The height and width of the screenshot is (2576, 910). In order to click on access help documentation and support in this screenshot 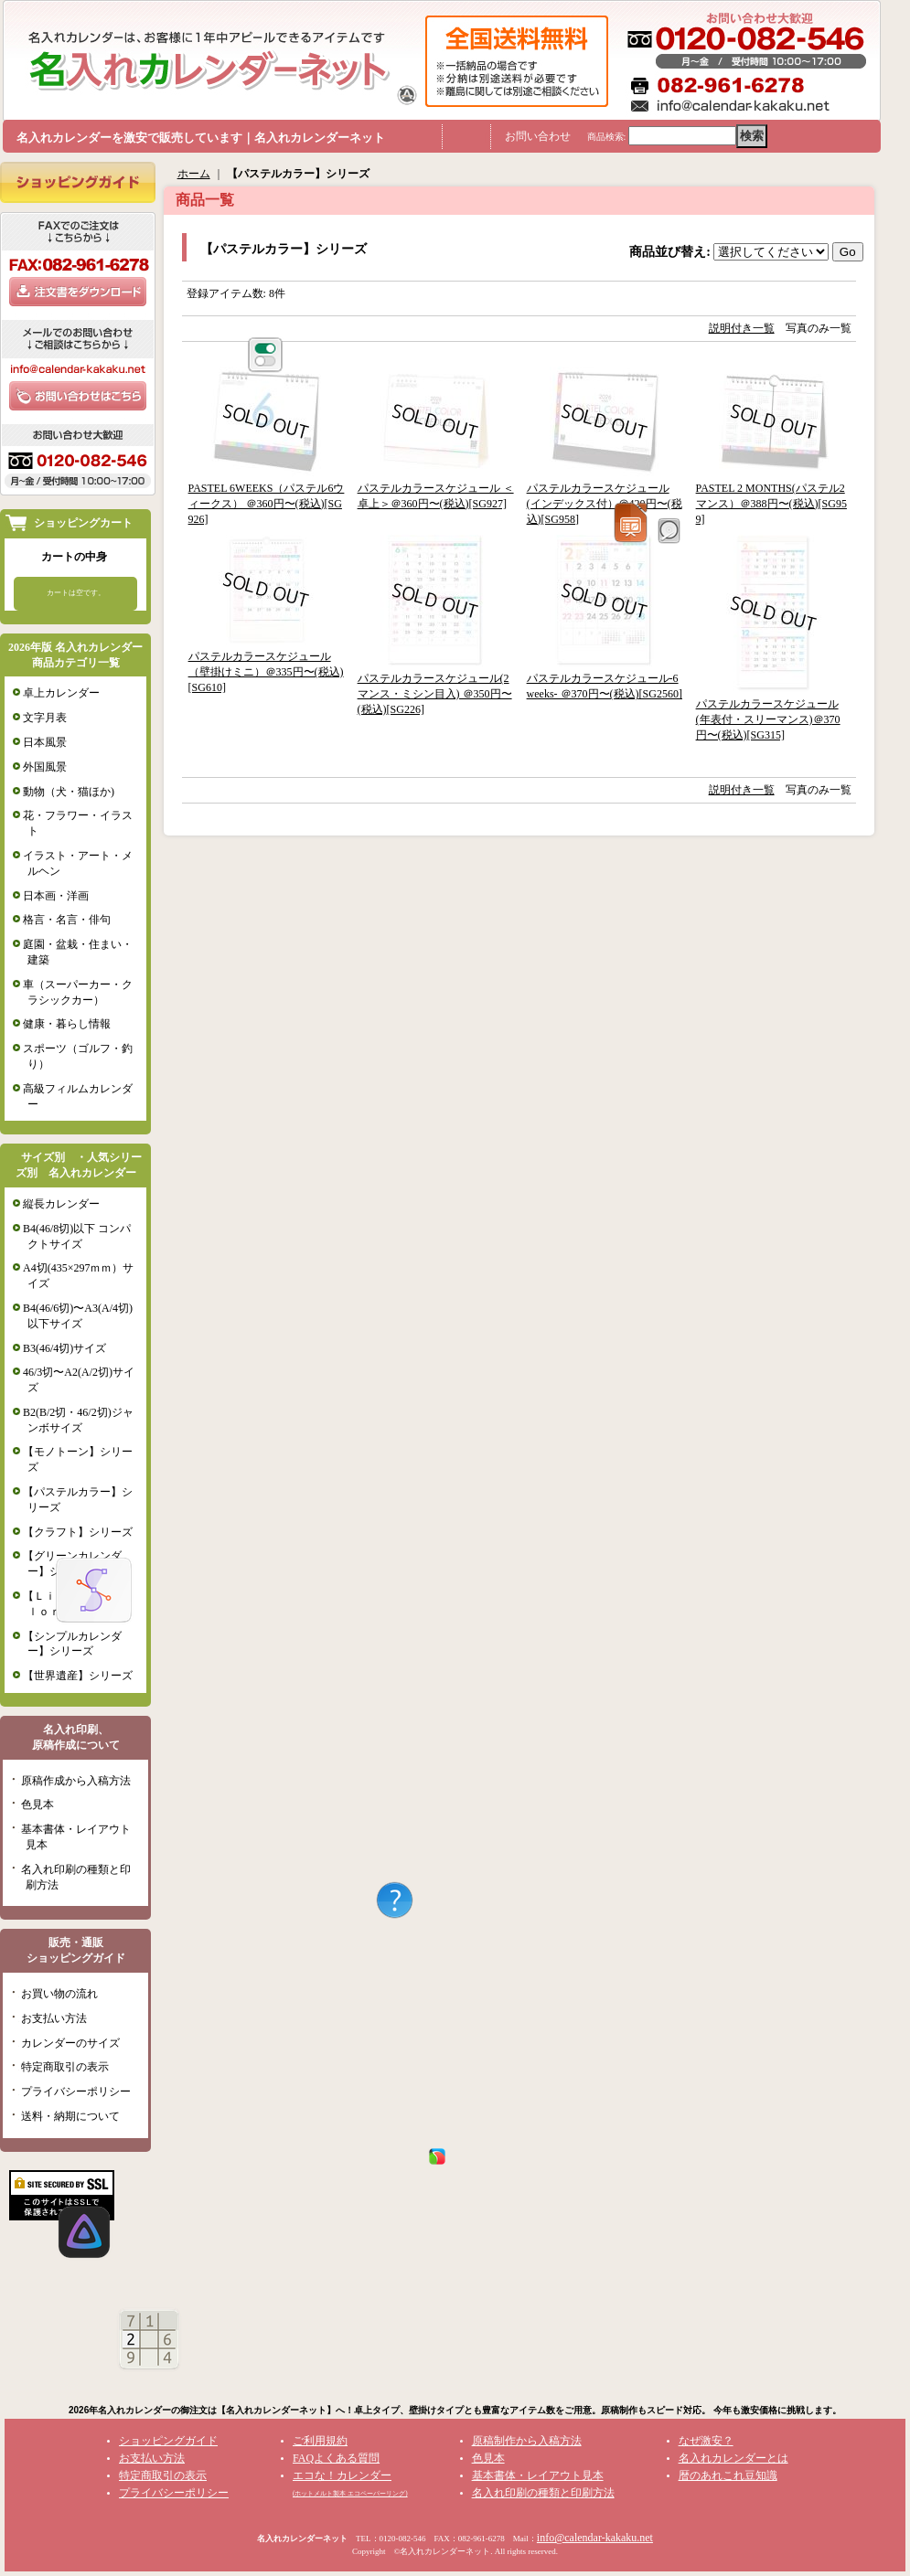, I will do `click(394, 1900)`.